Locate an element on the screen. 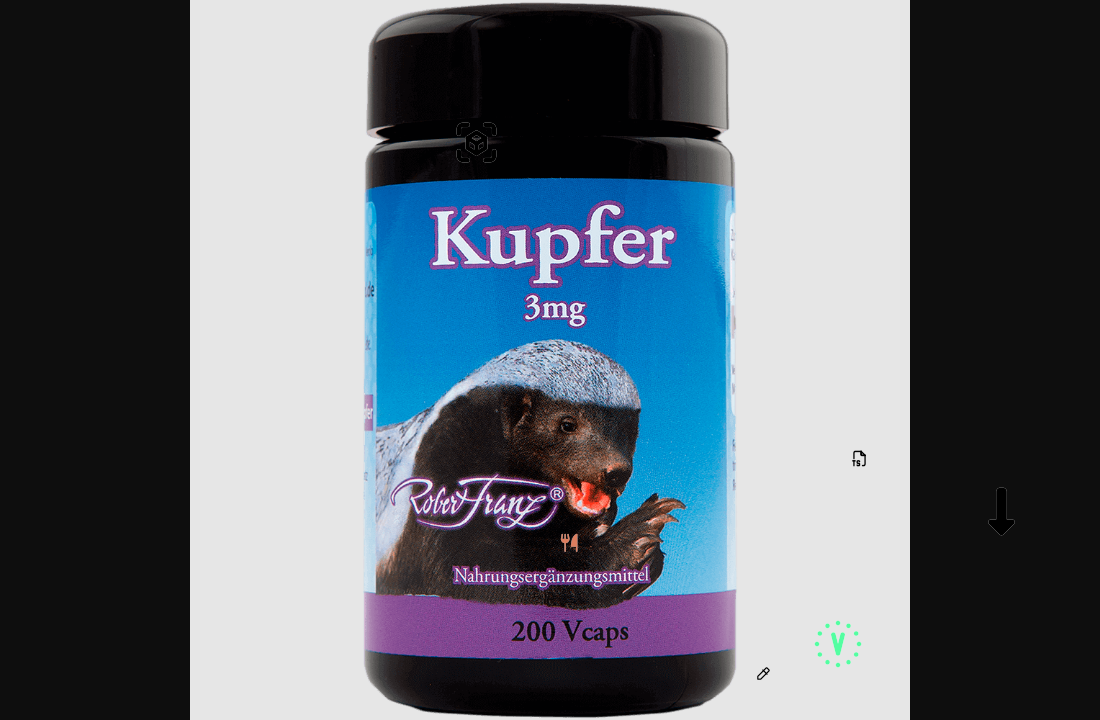 This screenshot has height=720, width=1100. open augmented reality mode is located at coordinates (476, 142).